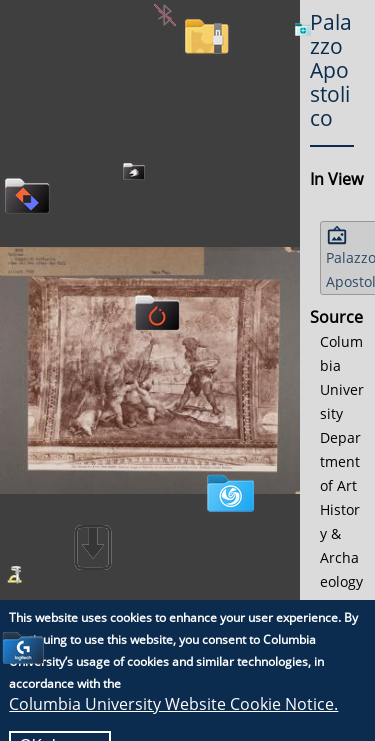  I want to click on open pytorch project folder, so click(157, 314).